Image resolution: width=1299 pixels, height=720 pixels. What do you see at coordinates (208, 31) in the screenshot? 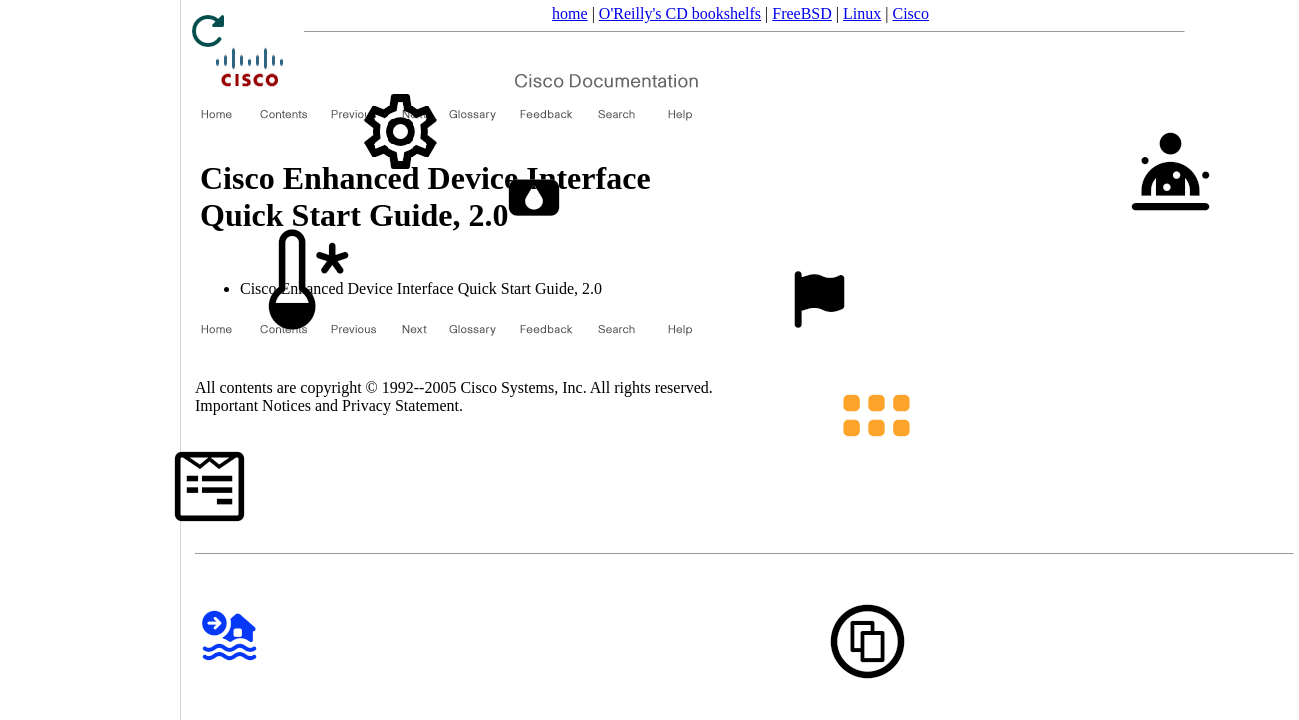
I see `redo the last action` at bounding box center [208, 31].